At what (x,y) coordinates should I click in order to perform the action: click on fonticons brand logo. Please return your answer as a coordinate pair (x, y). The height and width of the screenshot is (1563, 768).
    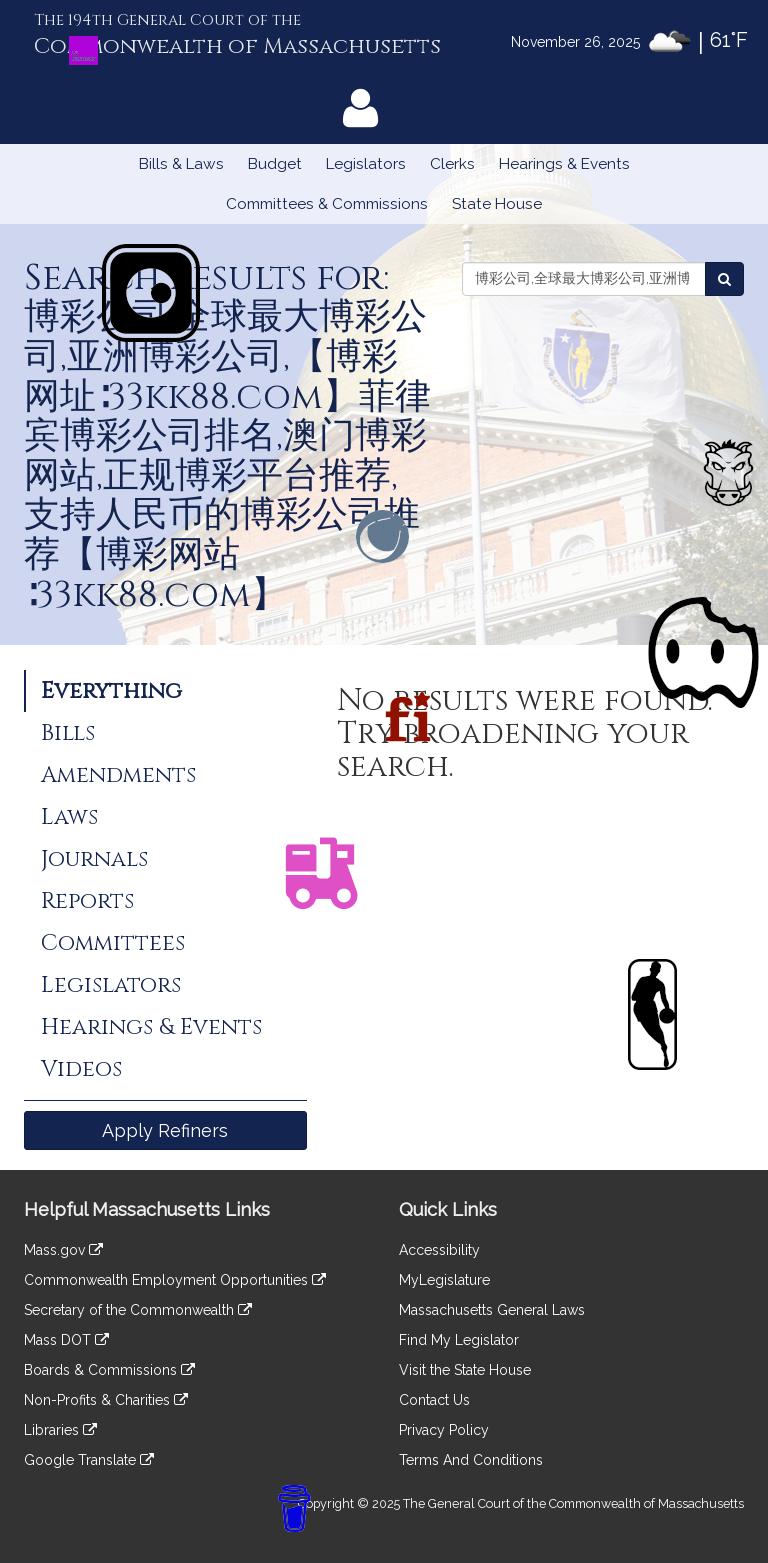
    Looking at the image, I should click on (408, 715).